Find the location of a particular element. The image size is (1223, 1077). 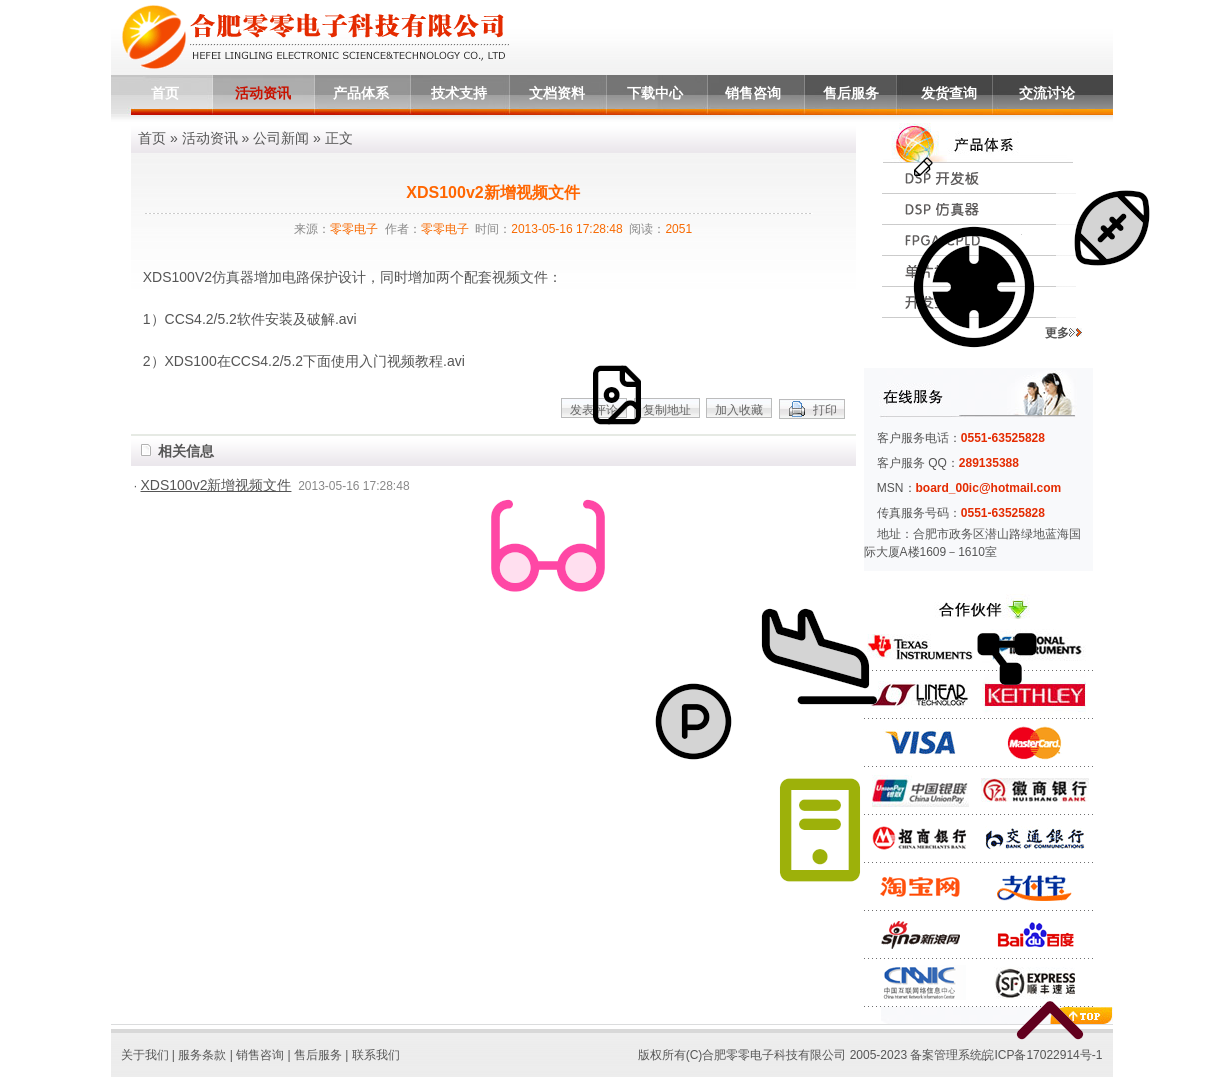

indicates parking availability or location is located at coordinates (693, 721).